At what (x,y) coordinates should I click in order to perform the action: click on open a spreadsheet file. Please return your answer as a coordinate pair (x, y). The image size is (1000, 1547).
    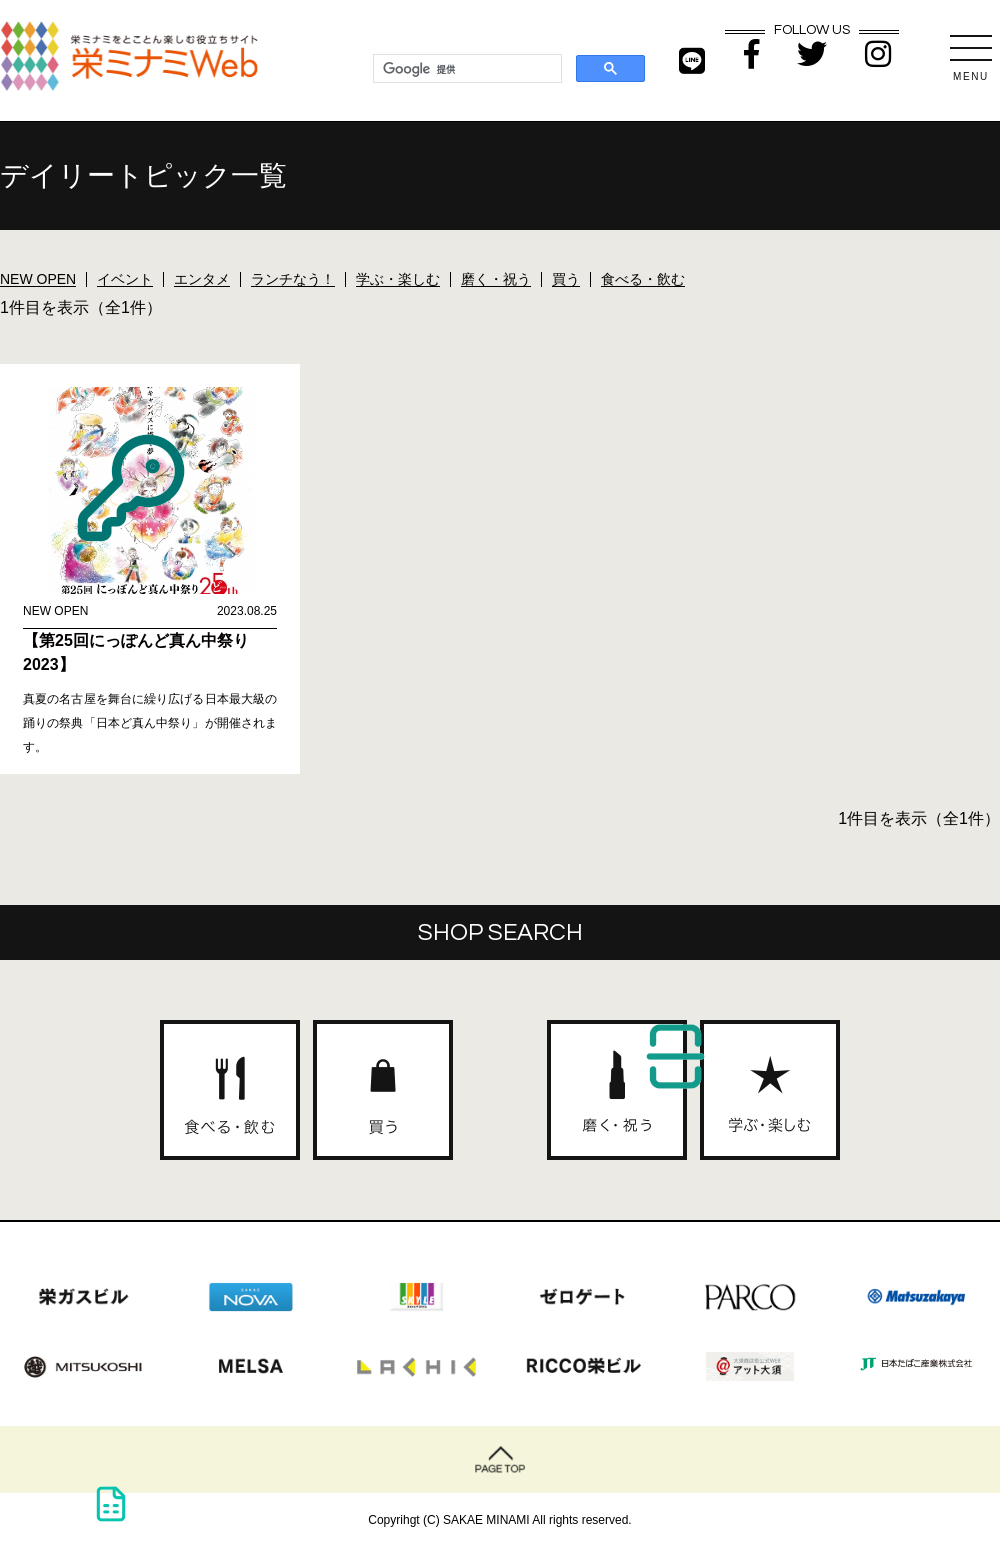
    Looking at the image, I should click on (111, 1504).